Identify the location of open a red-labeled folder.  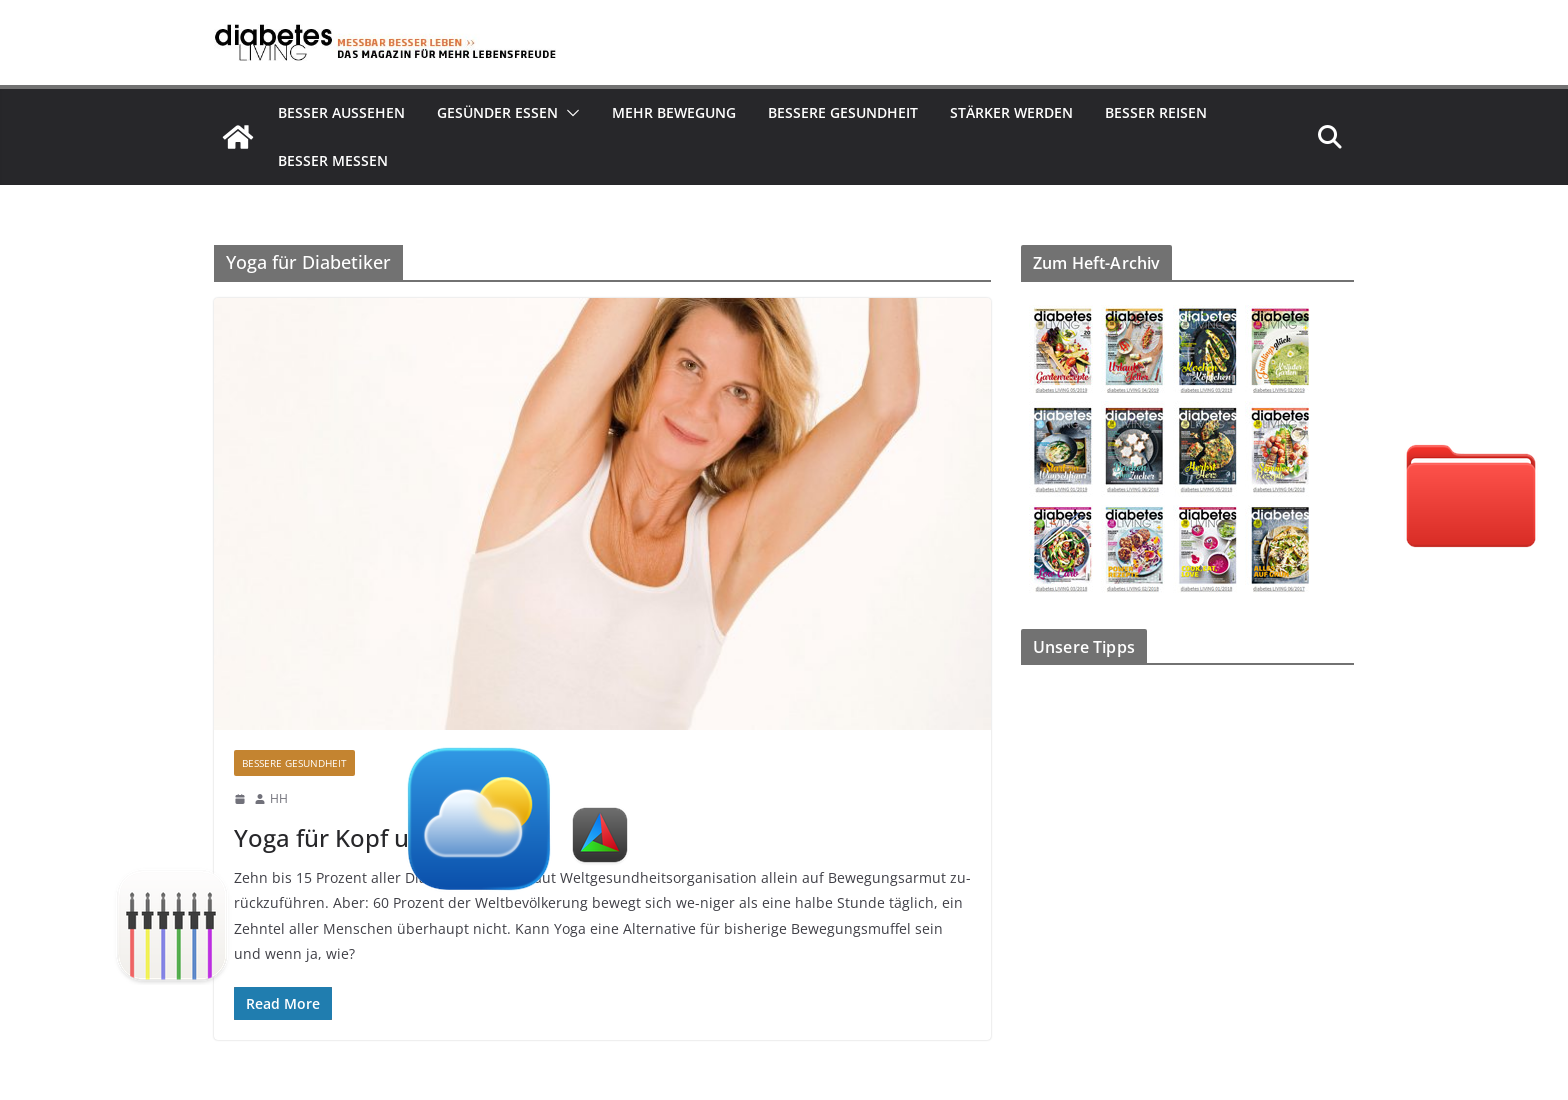
(1471, 496).